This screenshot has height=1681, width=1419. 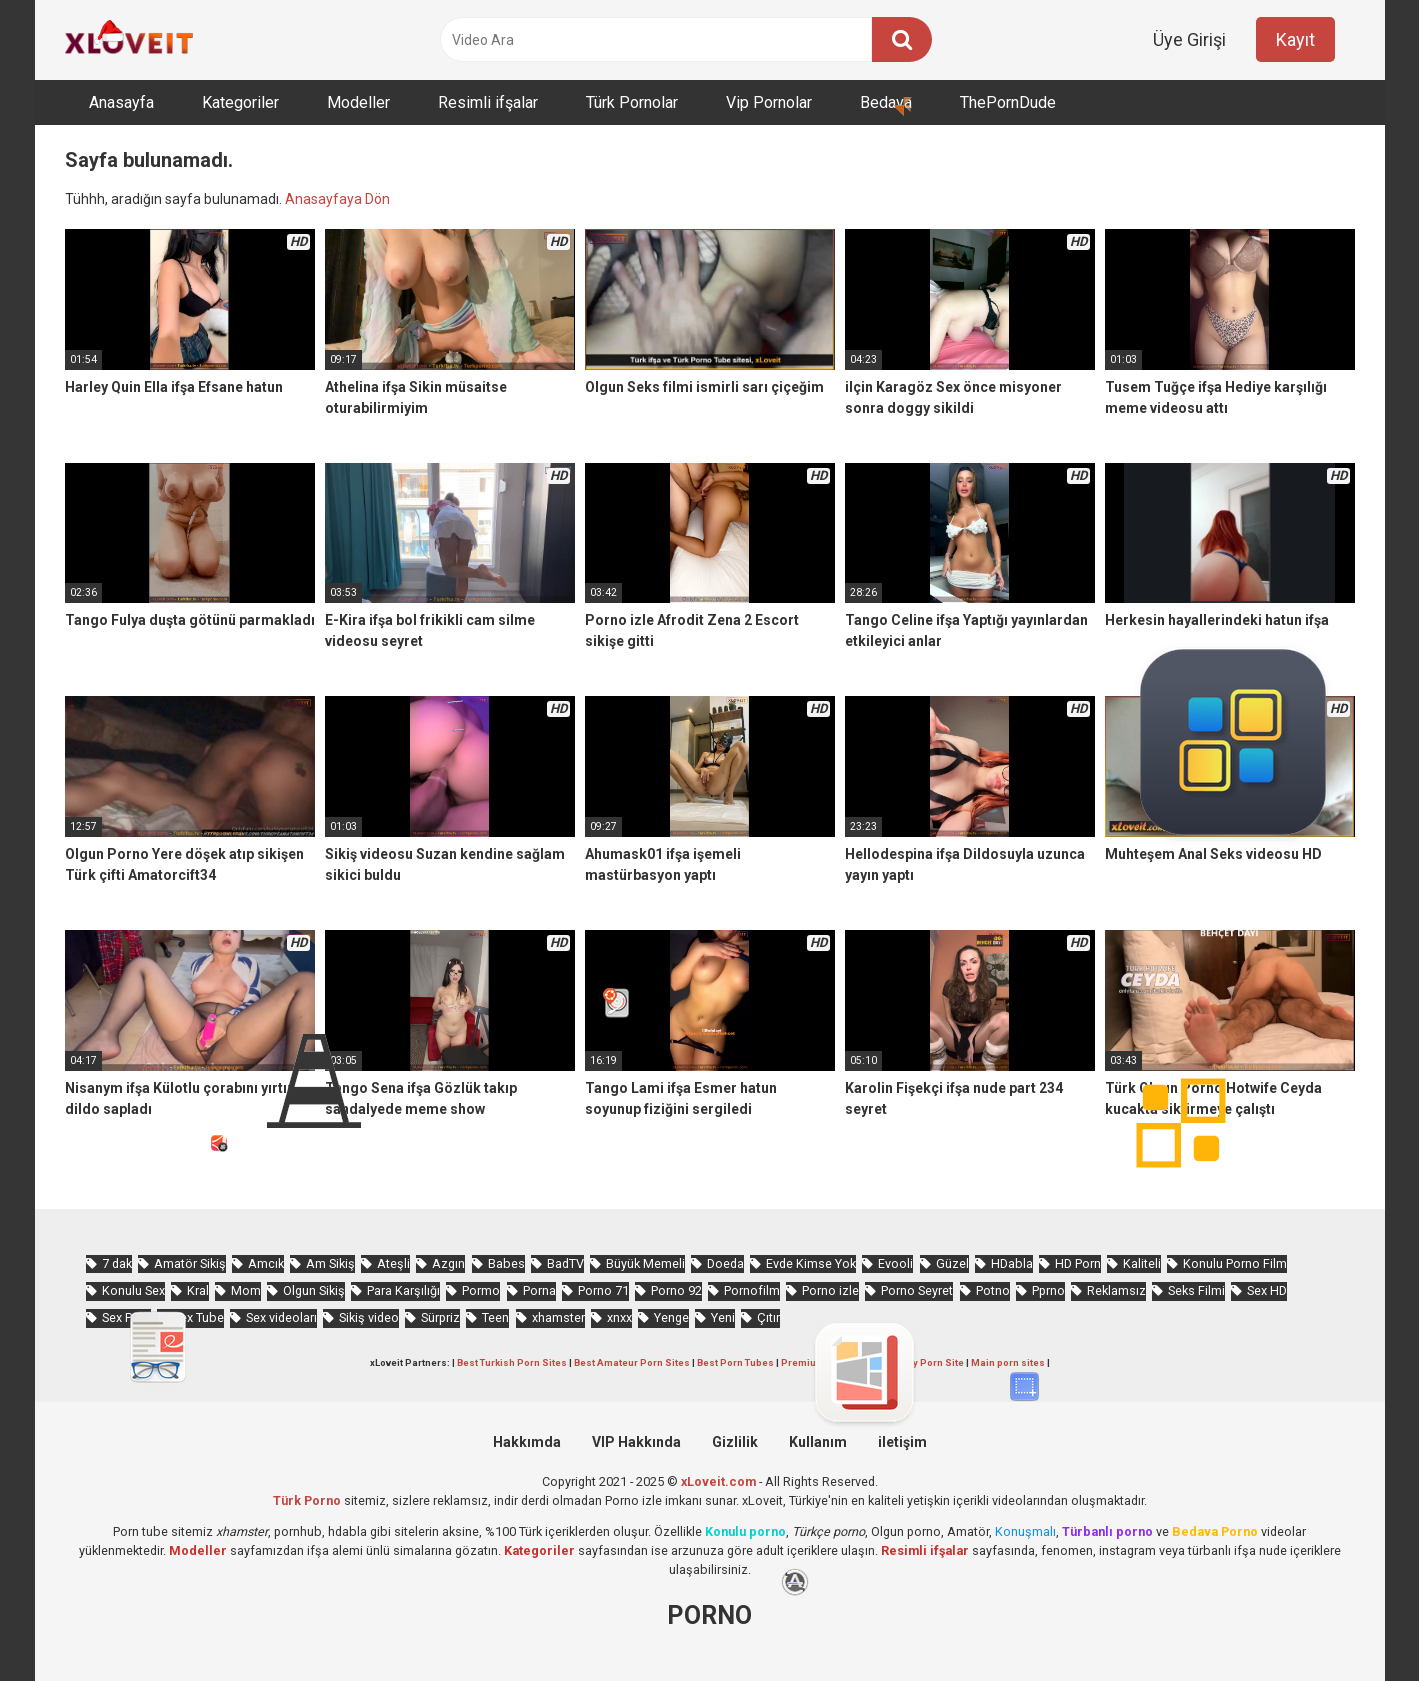 What do you see at coordinates (1181, 1123) in the screenshot?
I see `launch klotski sliding block puzzle game` at bounding box center [1181, 1123].